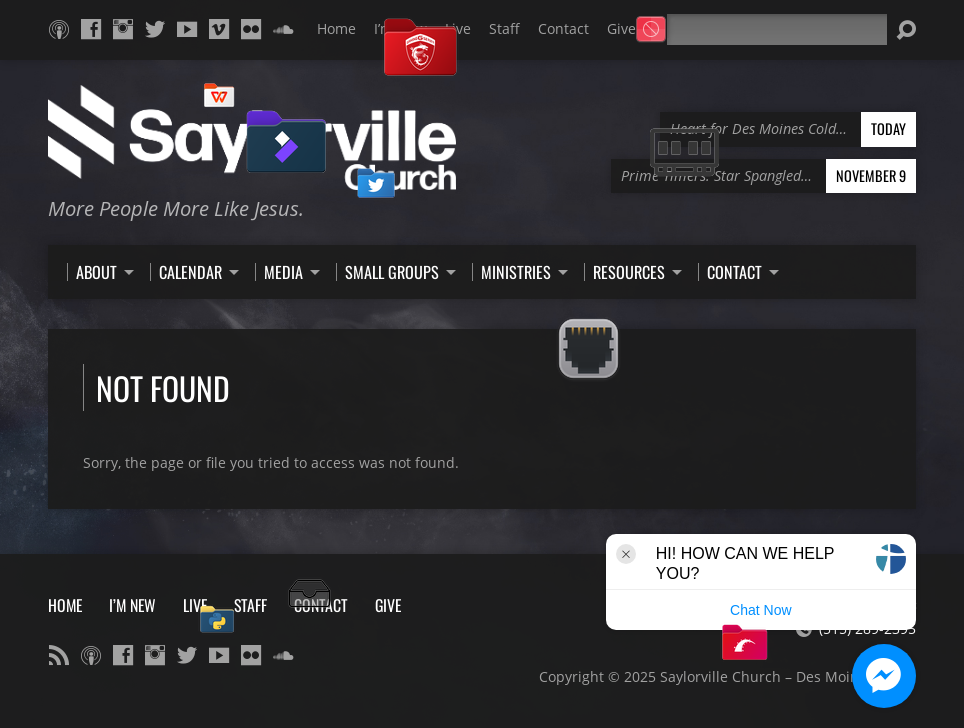 The width and height of the screenshot is (964, 728). What do you see at coordinates (376, 184) in the screenshot?
I see `open folder containing Twitter-related files` at bounding box center [376, 184].